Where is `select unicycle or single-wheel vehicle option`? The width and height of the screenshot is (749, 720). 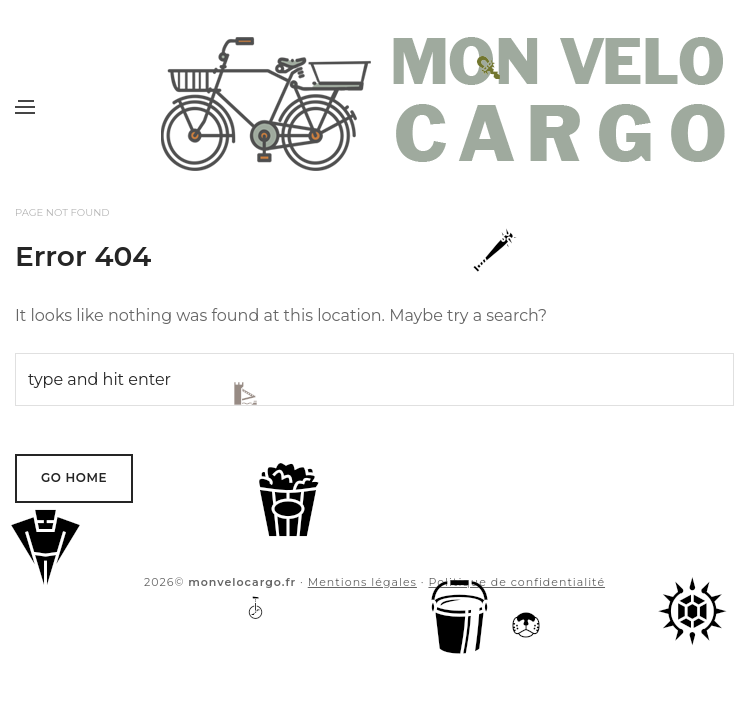
select unicycle or single-wheel vehicle option is located at coordinates (255, 607).